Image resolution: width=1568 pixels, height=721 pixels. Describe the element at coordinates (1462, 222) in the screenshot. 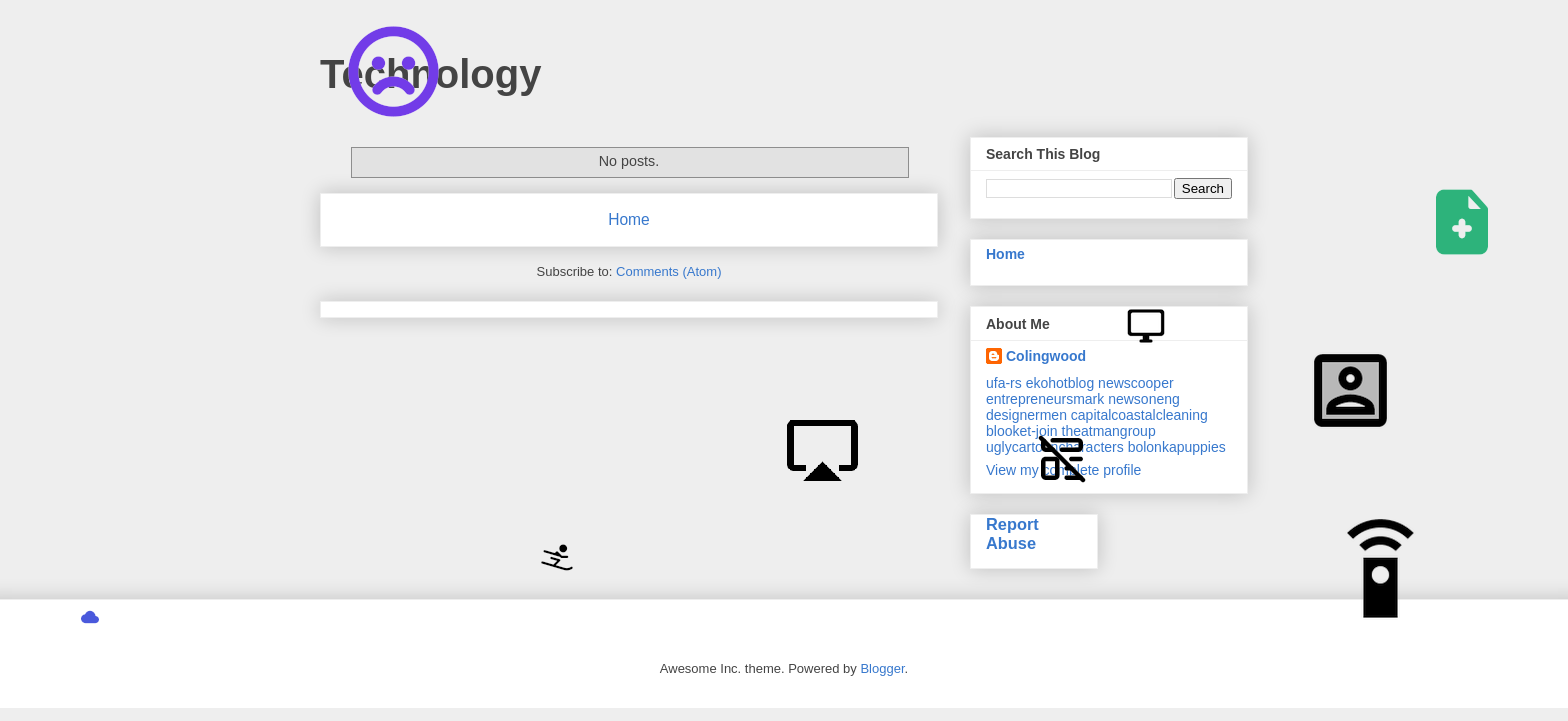

I see `create a new file` at that location.